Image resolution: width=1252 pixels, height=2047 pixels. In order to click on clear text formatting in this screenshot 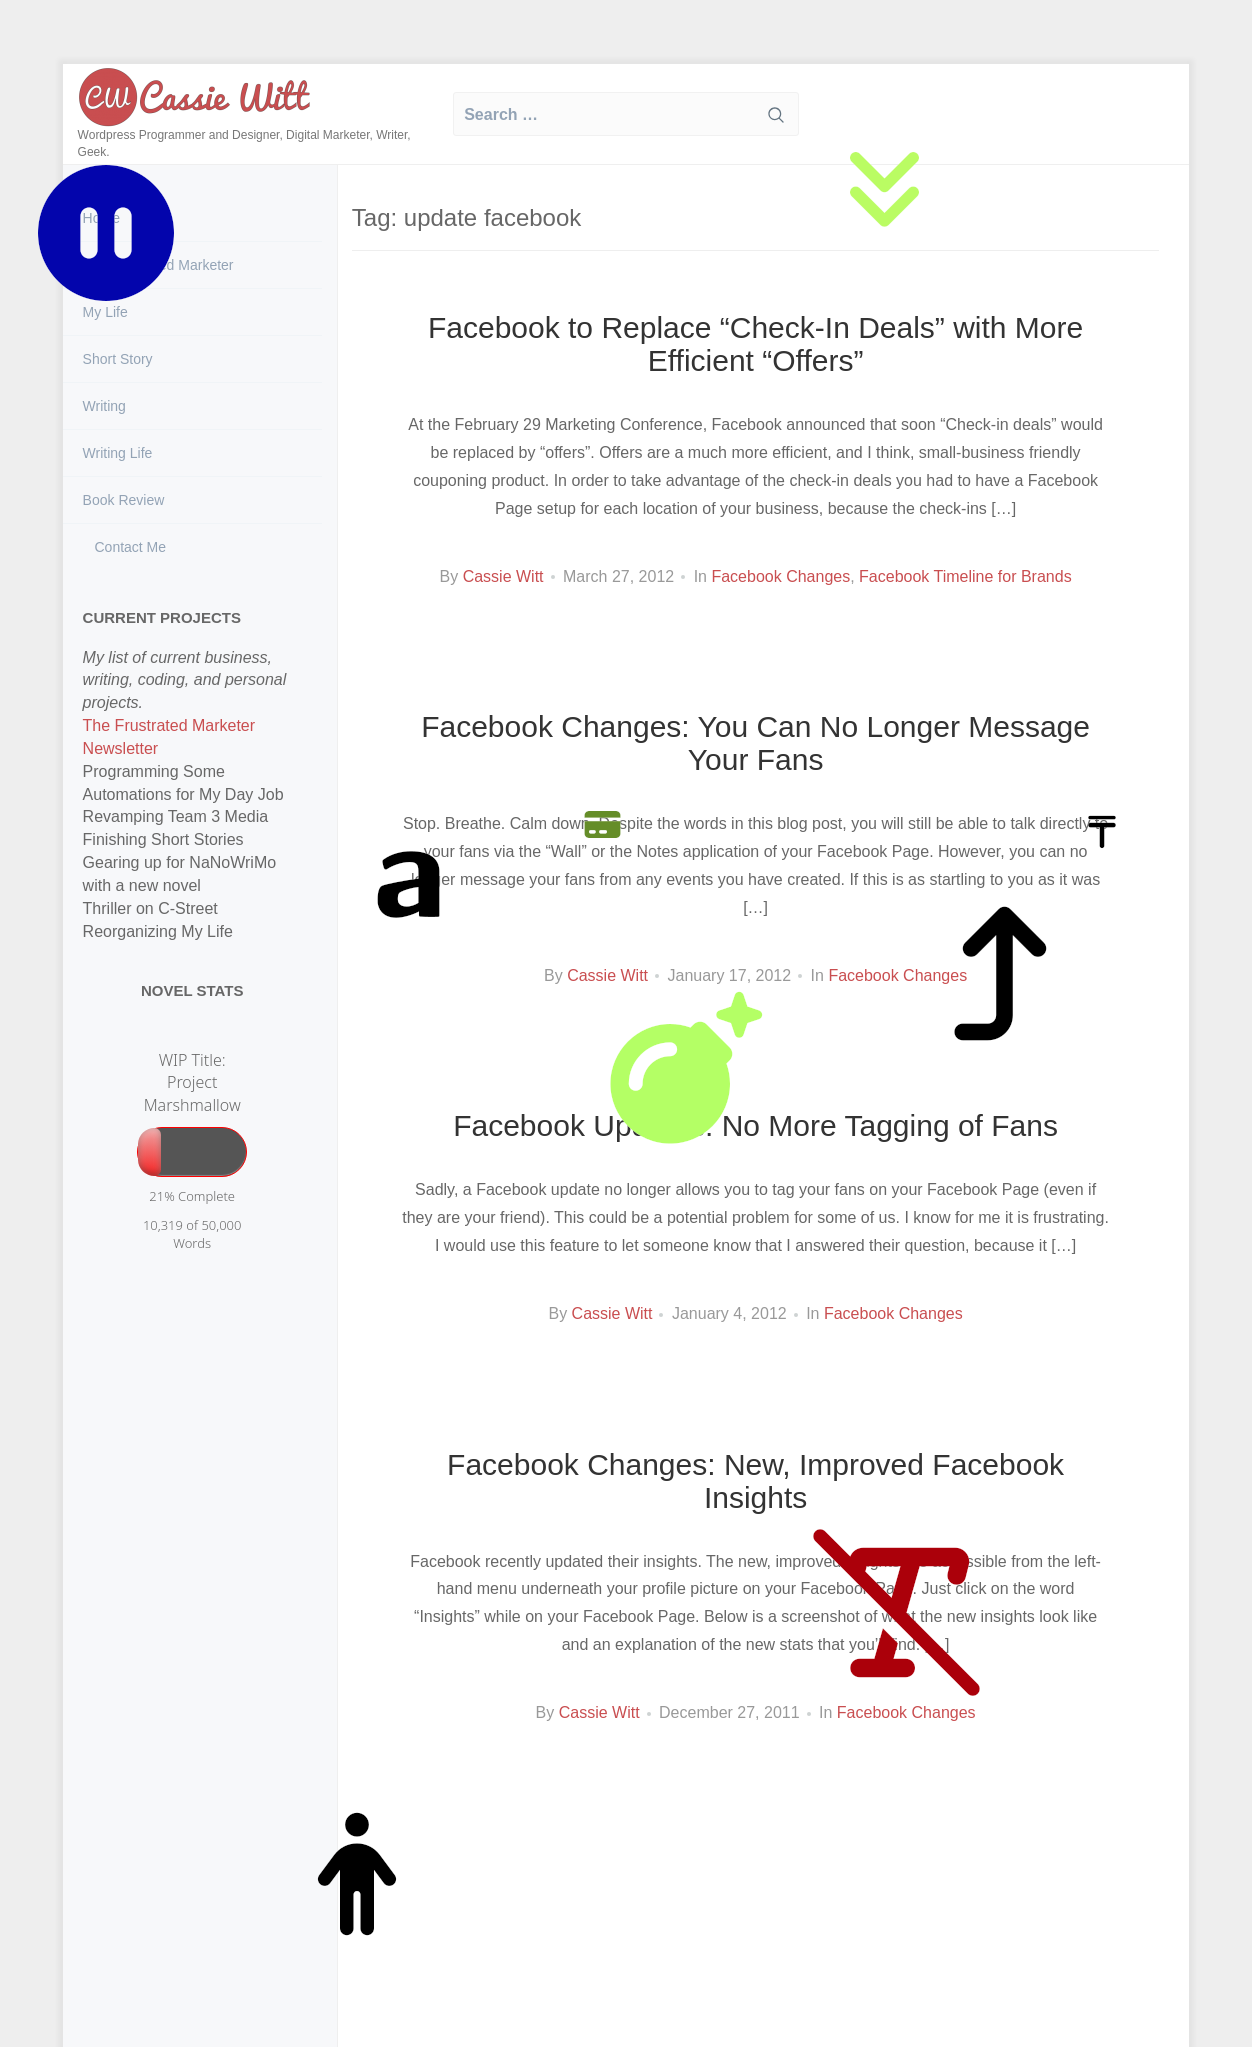, I will do `click(896, 1612)`.